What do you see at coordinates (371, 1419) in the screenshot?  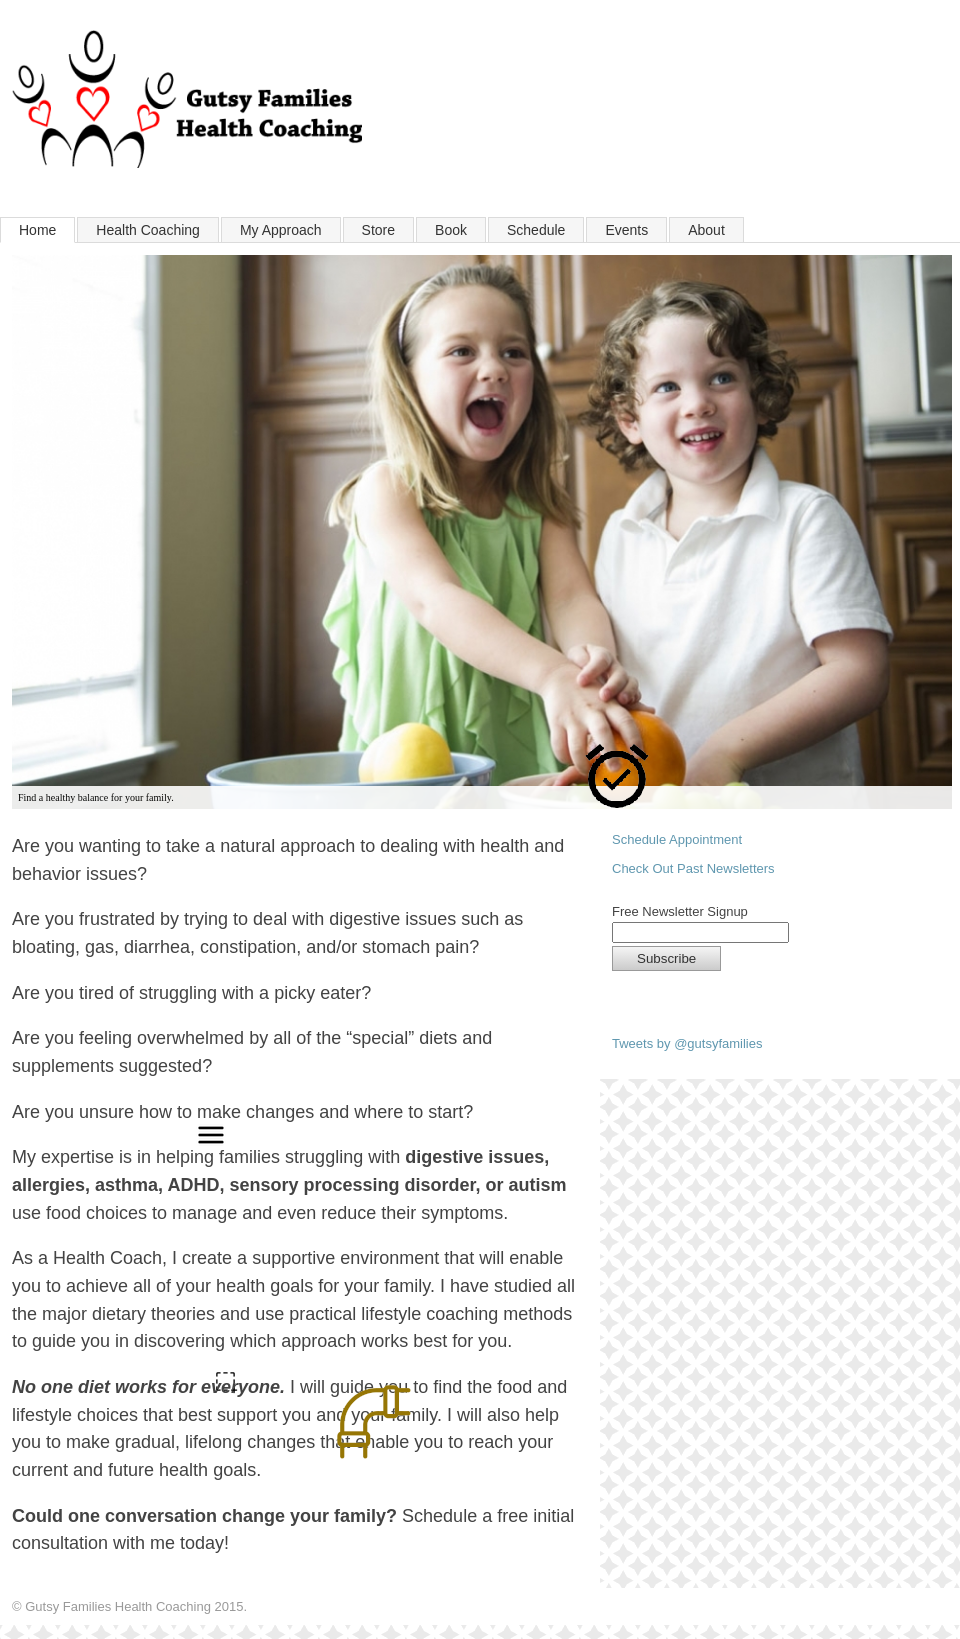 I see `represents plumbing or pipeline functionality` at bounding box center [371, 1419].